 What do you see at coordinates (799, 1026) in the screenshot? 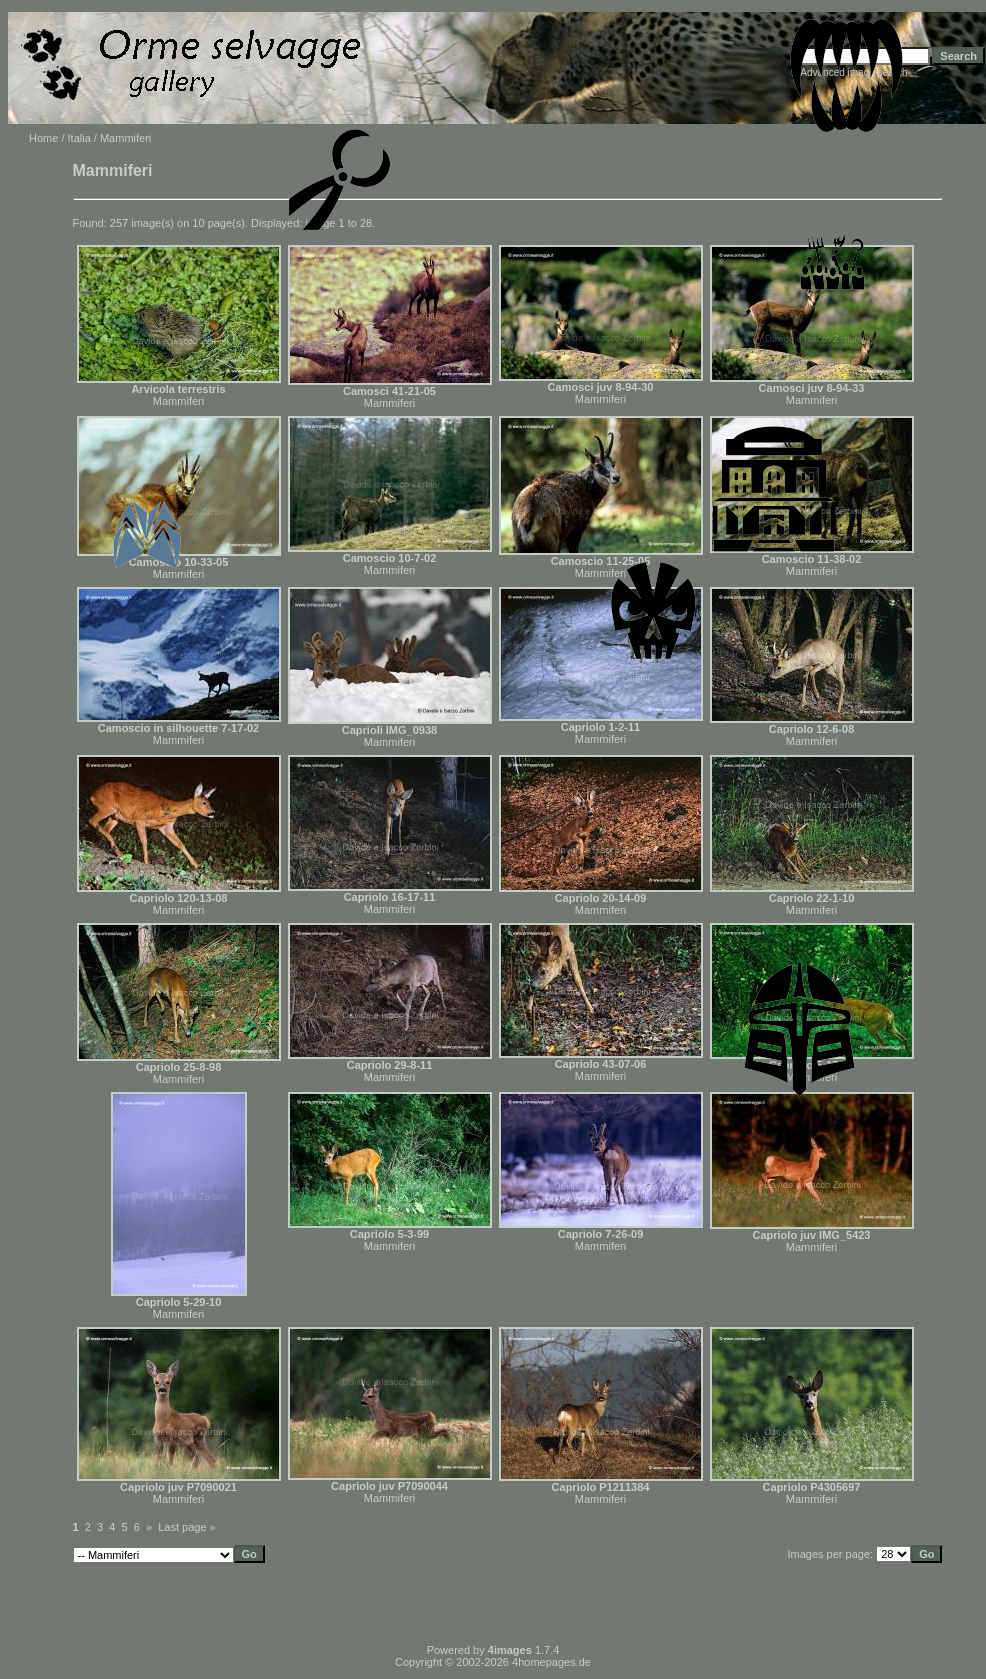
I see `select knight or warrior class` at bounding box center [799, 1026].